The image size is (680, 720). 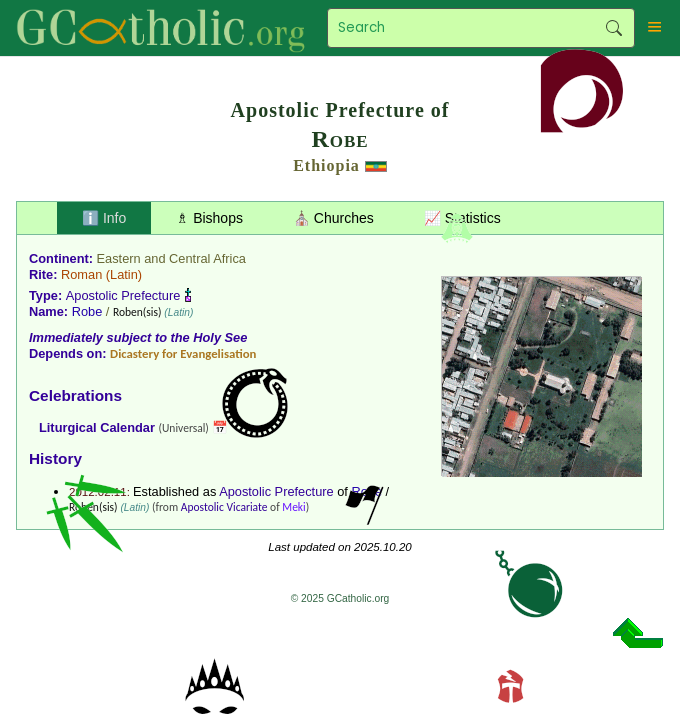 What do you see at coordinates (85, 515) in the screenshot?
I see `assassin or rogue character class icon` at bounding box center [85, 515].